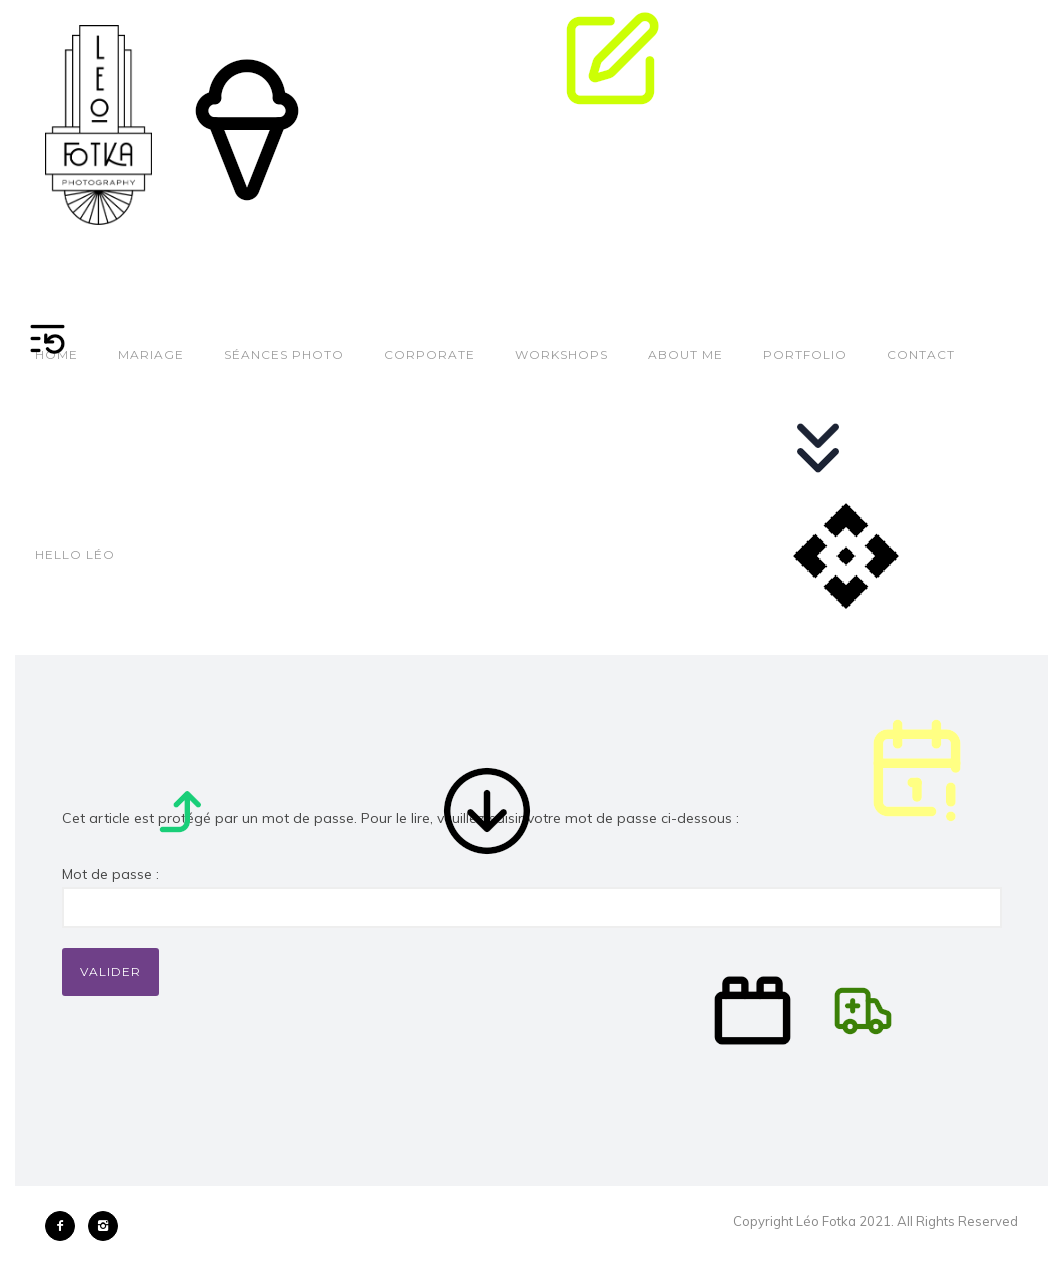 The height and width of the screenshot is (1271, 1063). I want to click on navigate forward and up in a menu hierarchy, so click(179, 813).